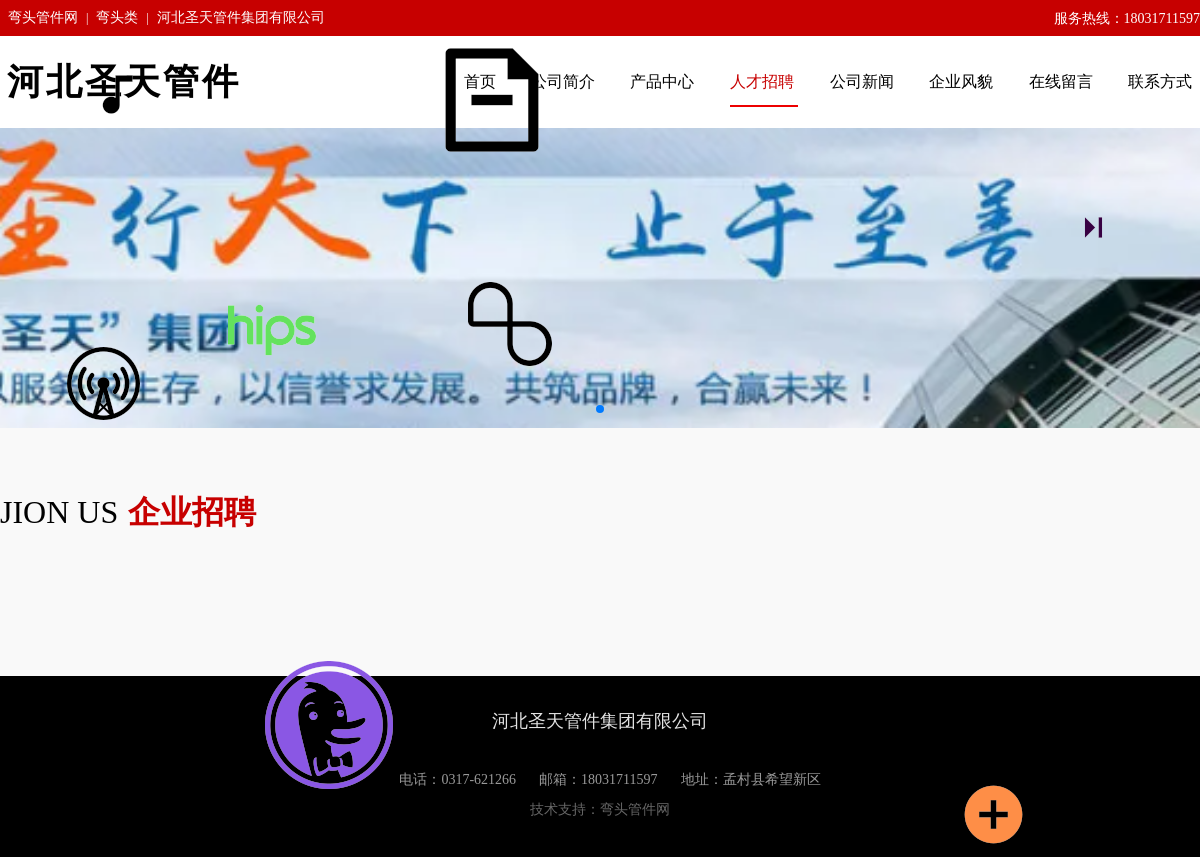 The image size is (1200, 857). Describe the element at coordinates (1093, 227) in the screenshot. I see `skip to the next track or item` at that location.